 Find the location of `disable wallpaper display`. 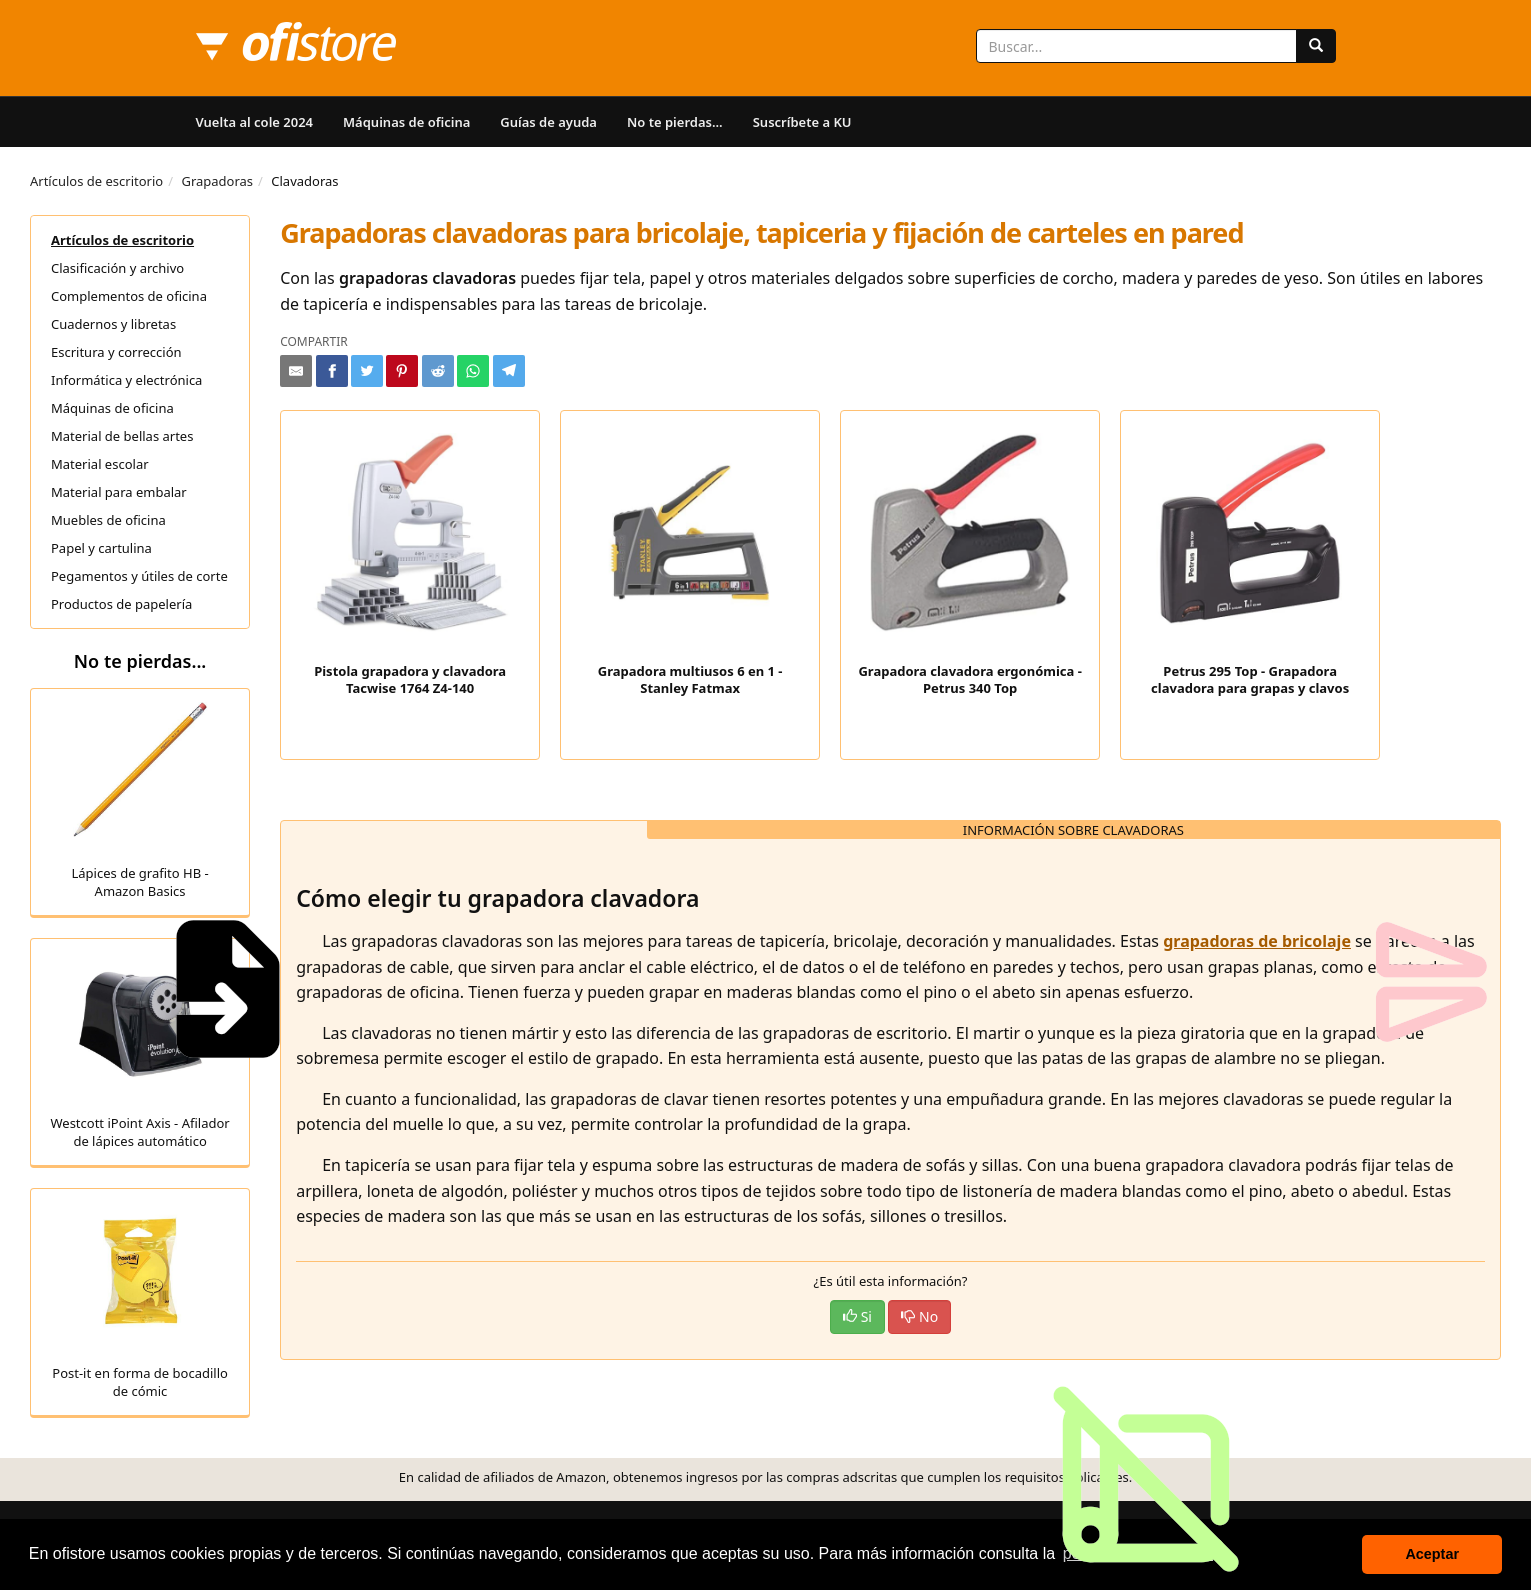

disable wallpaper display is located at coordinates (1146, 1479).